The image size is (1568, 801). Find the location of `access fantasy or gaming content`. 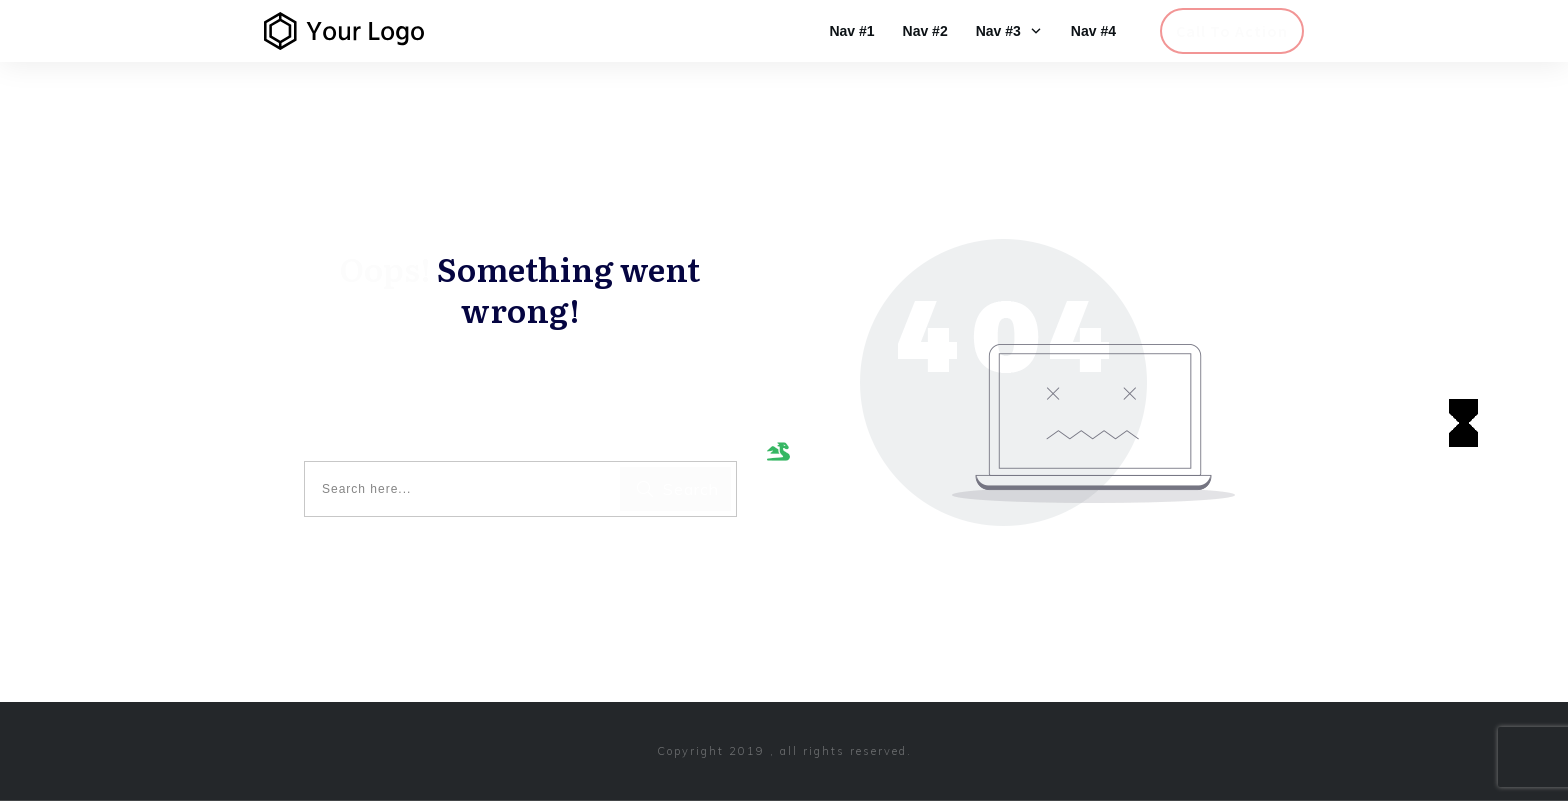

access fantasy or gaming content is located at coordinates (778, 451).